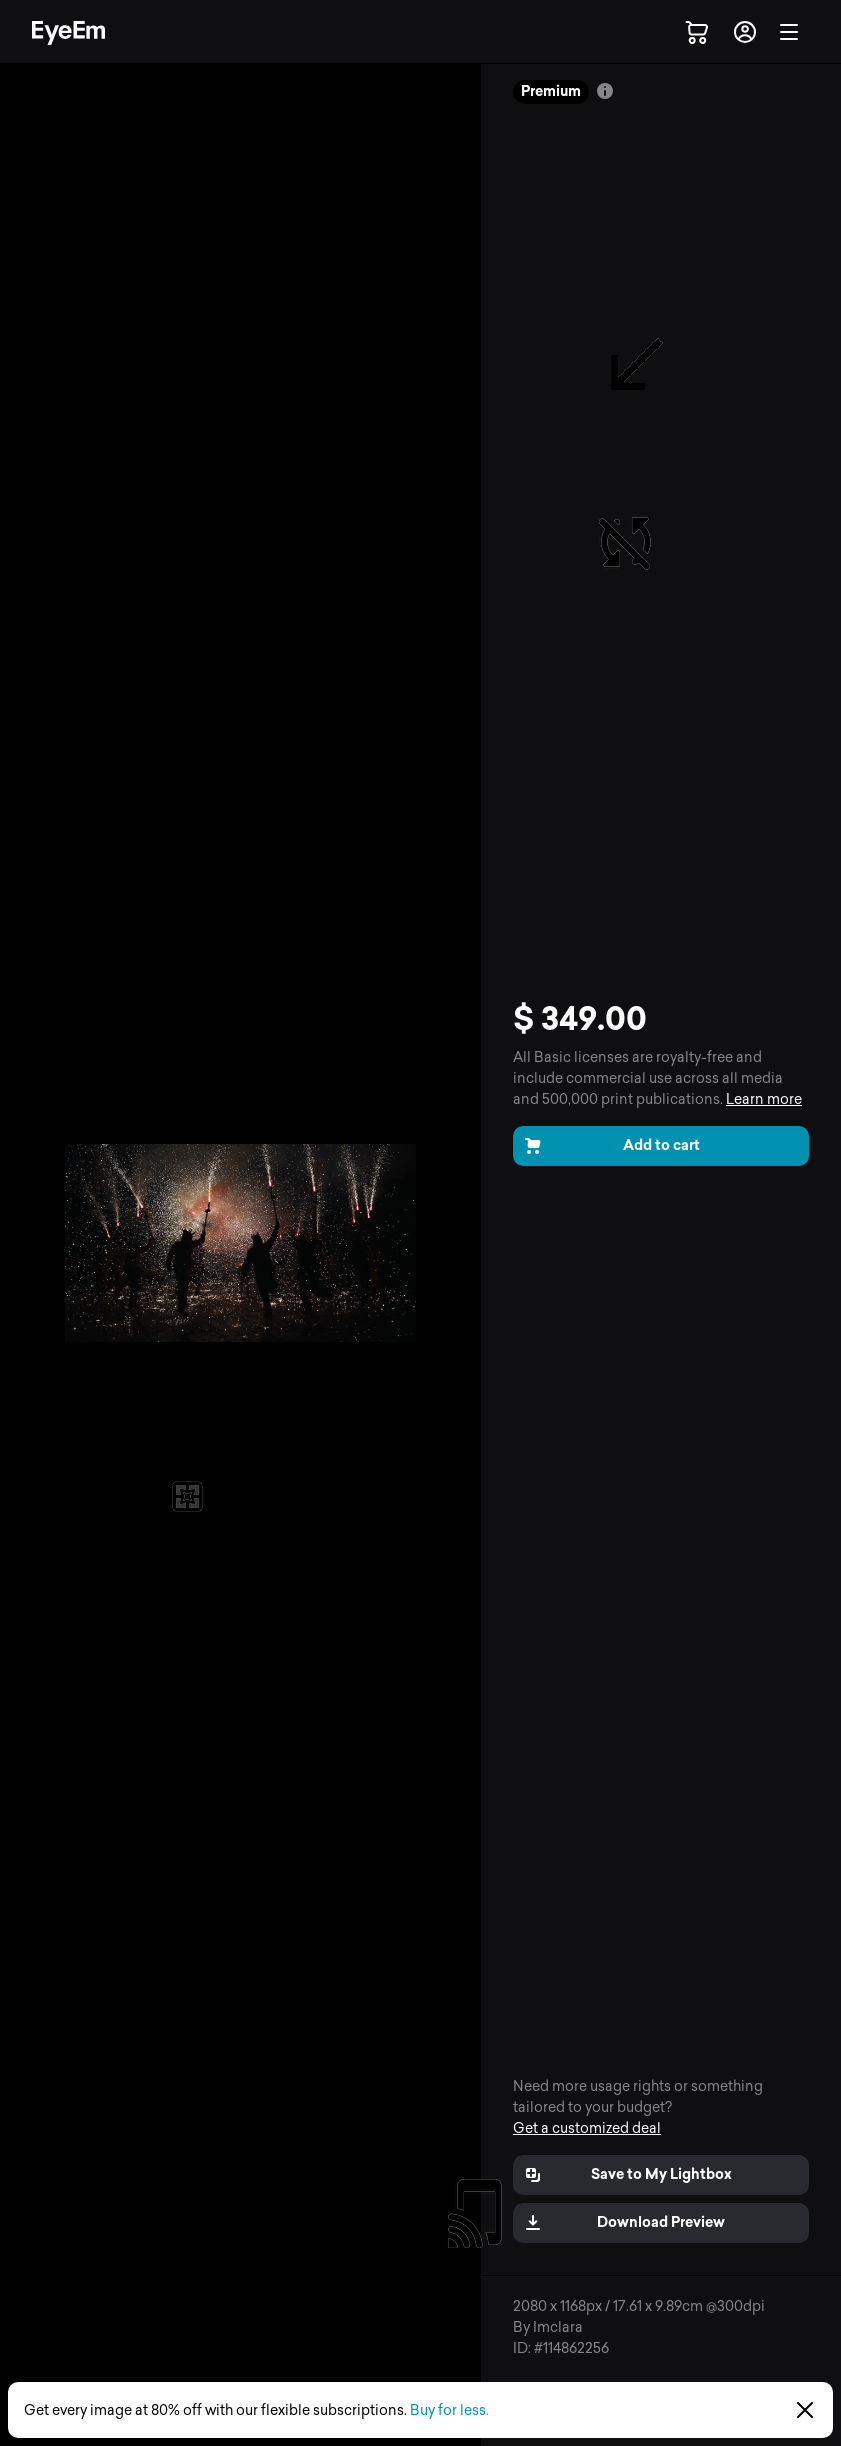 The height and width of the screenshot is (2446, 841). Describe the element at coordinates (635, 366) in the screenshot. I see `indicates an incoming call was received` at that location.